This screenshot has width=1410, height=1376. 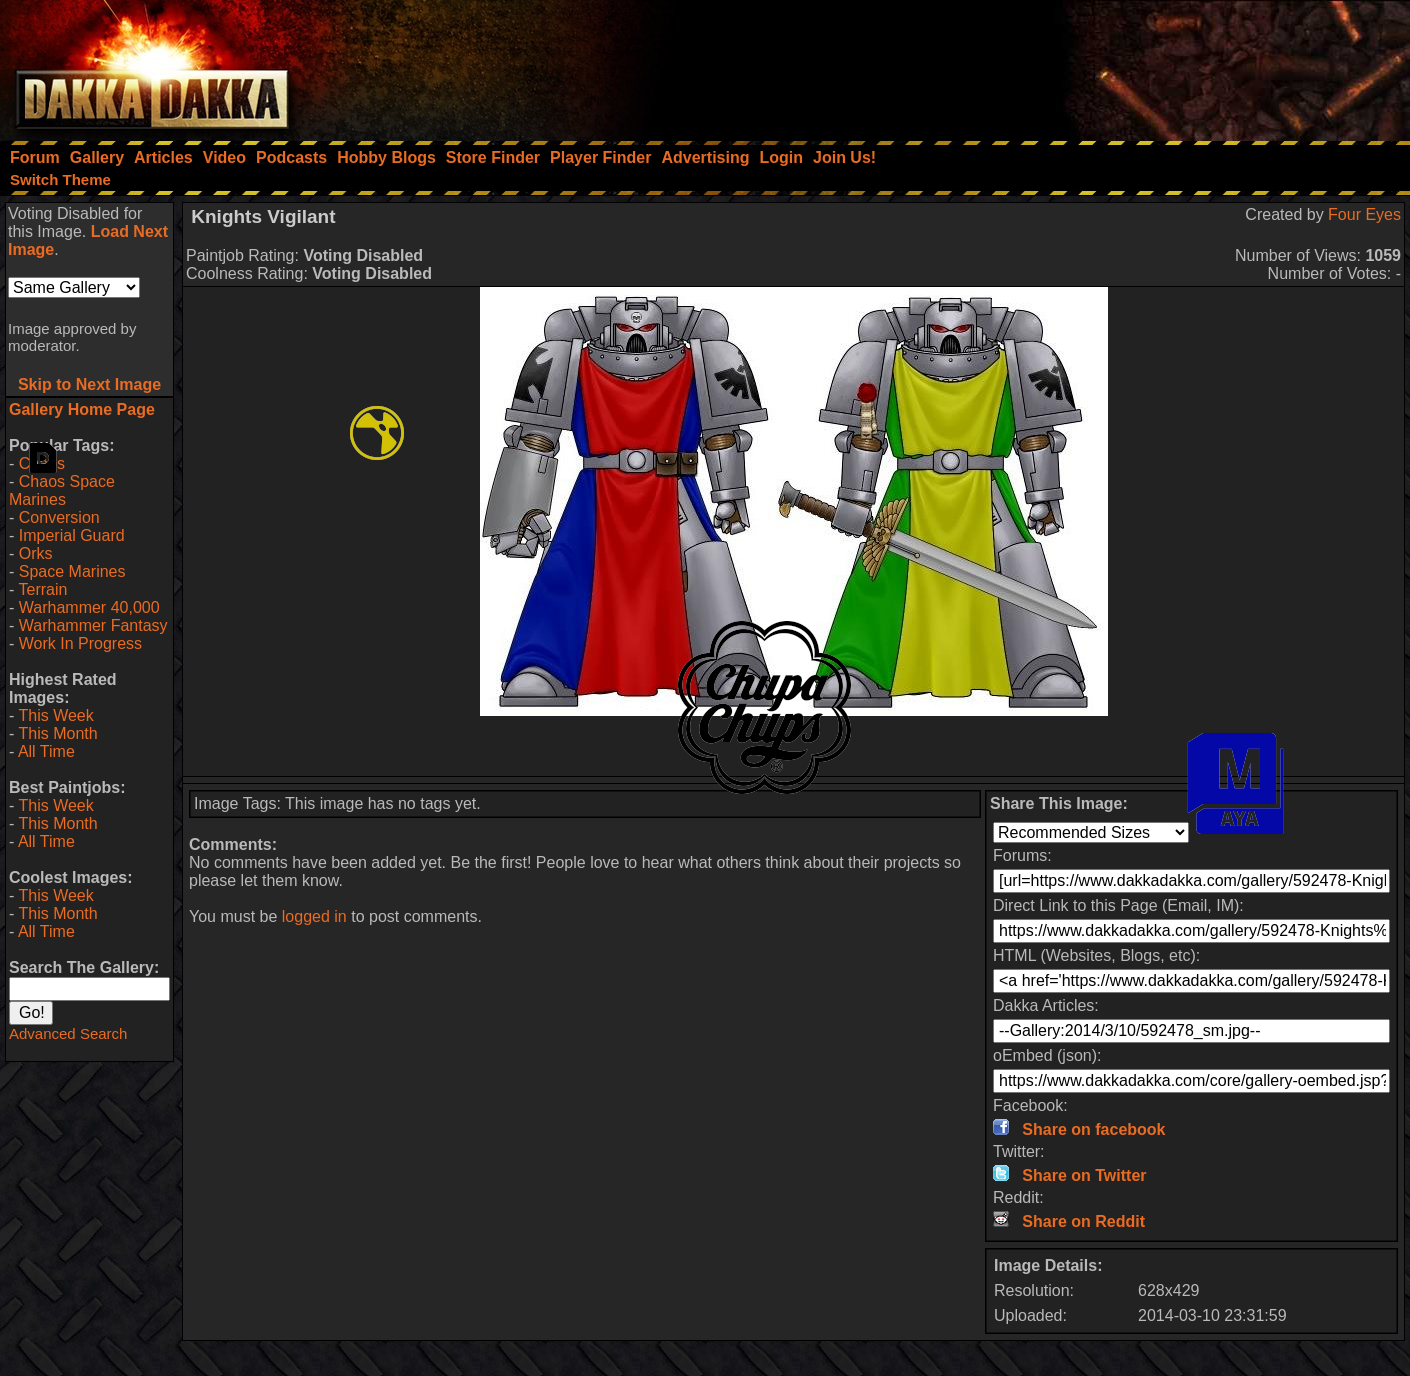 What do you see at coordinates (377, 433) in the screenshot?
I see `open Nuke compositing software` at bounding box center [377, 433].